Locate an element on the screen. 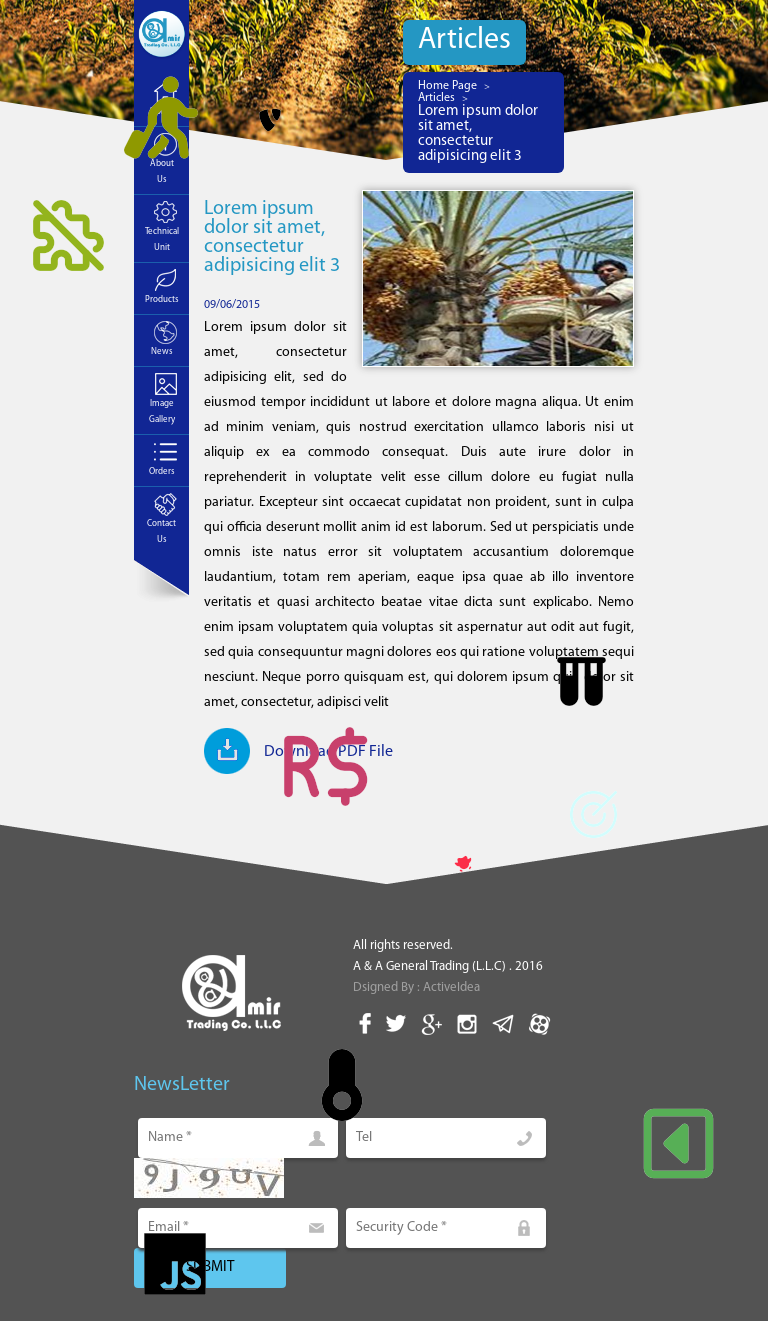 The image size is (768, 1321). indicates lowest temperature setting or reading is located at coordinates (342, 1085).